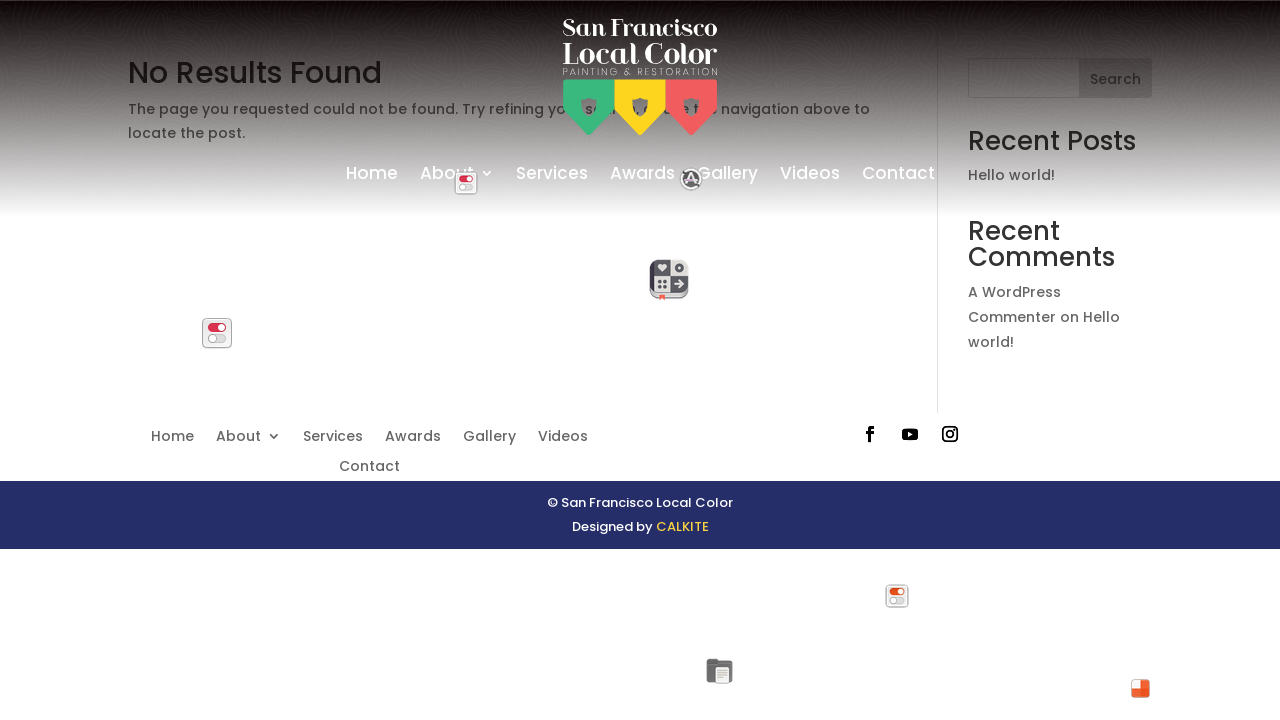 Image resolution: width=1280 pixels, height=720 pixels. Describe the element at coordinates (1140, 688) in the screenshot. I see `switch to the top-left workspace` at that location.